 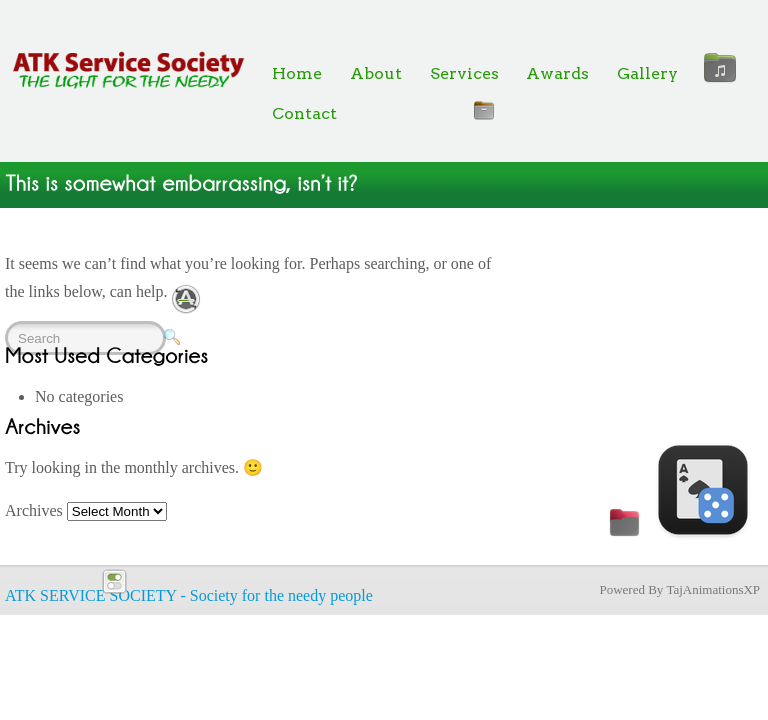 What do you see at coordinates (484, 110) in the screenshot?
I see `open the file manager application` at bounding box center [484, 110].